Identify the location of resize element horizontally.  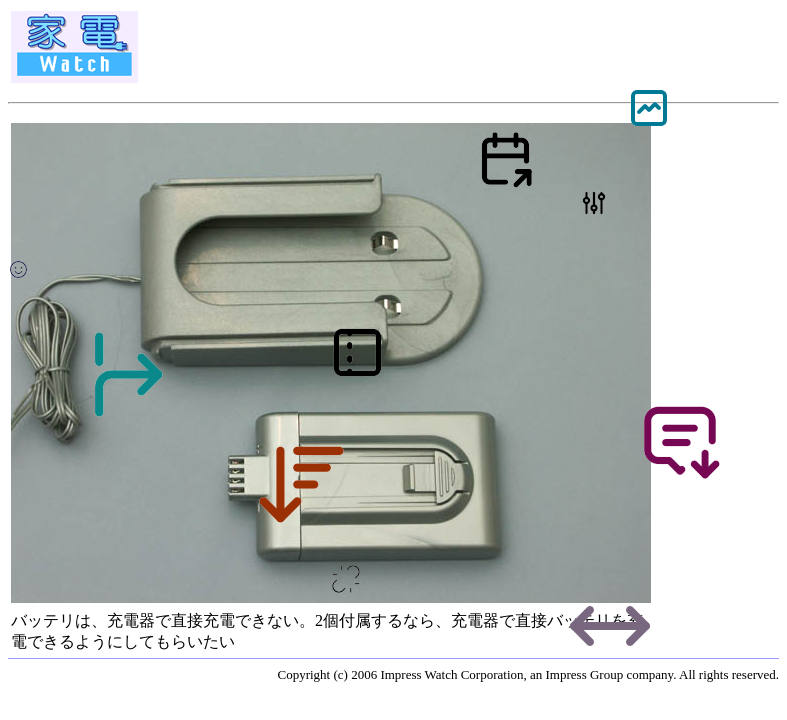
(610, 626).